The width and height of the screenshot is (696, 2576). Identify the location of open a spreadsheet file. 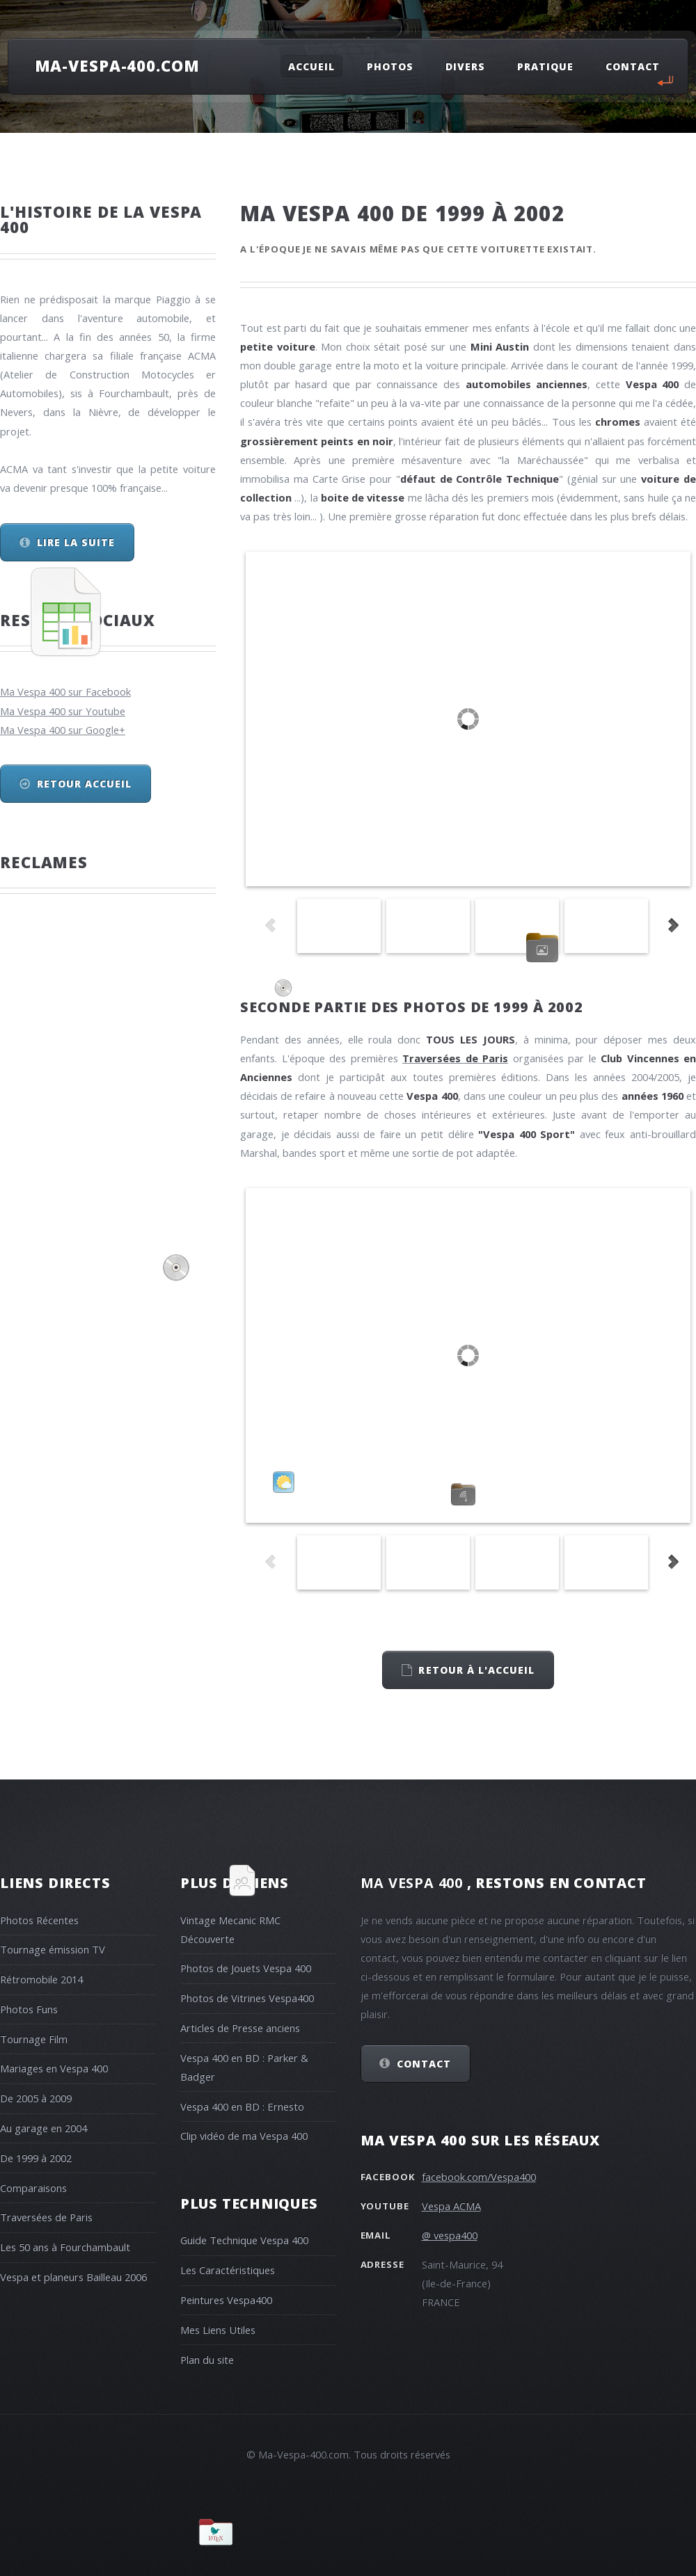
(65, 611).